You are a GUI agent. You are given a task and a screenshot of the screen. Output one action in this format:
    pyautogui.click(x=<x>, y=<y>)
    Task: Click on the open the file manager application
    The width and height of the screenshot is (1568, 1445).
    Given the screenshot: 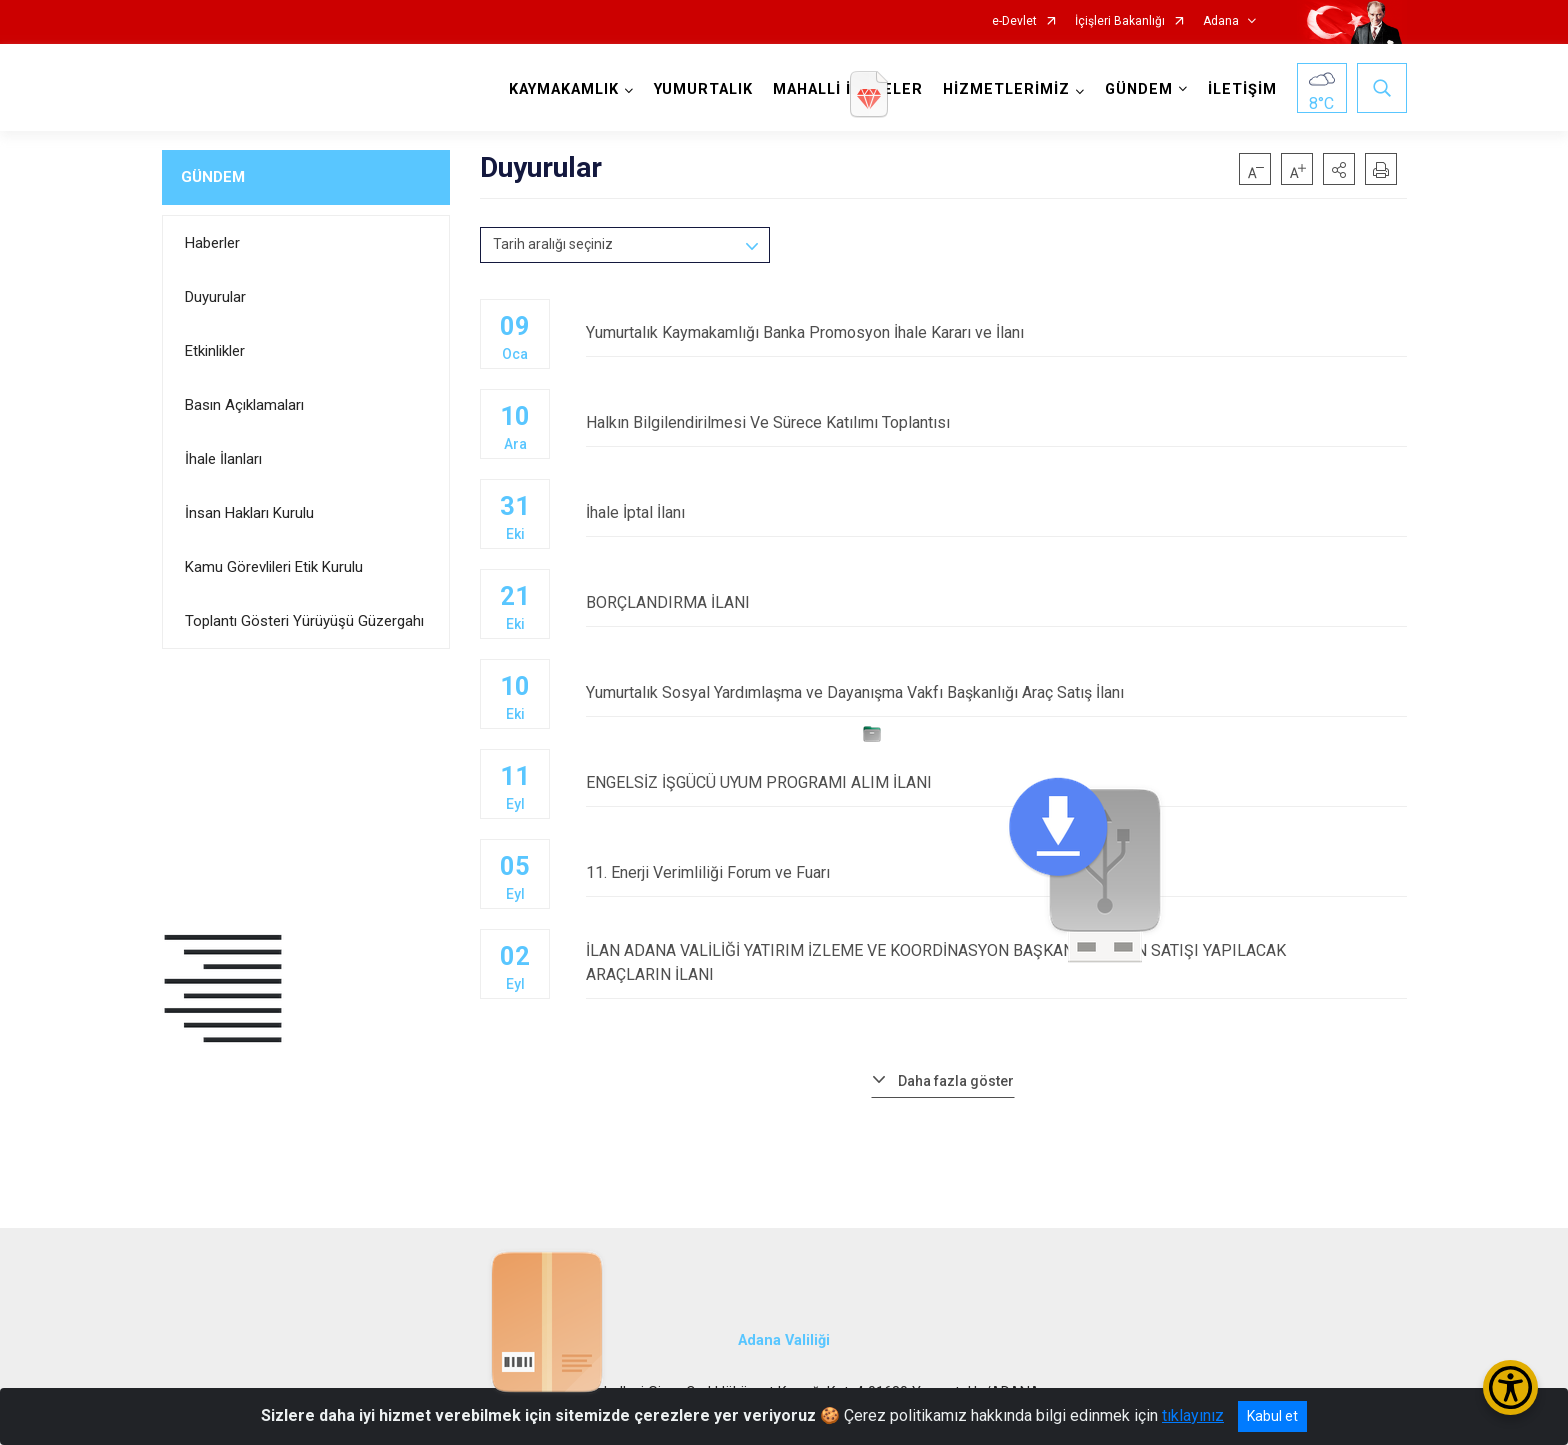 What is the action you would take?
    pyautogui.click(x=872, y=734)
    